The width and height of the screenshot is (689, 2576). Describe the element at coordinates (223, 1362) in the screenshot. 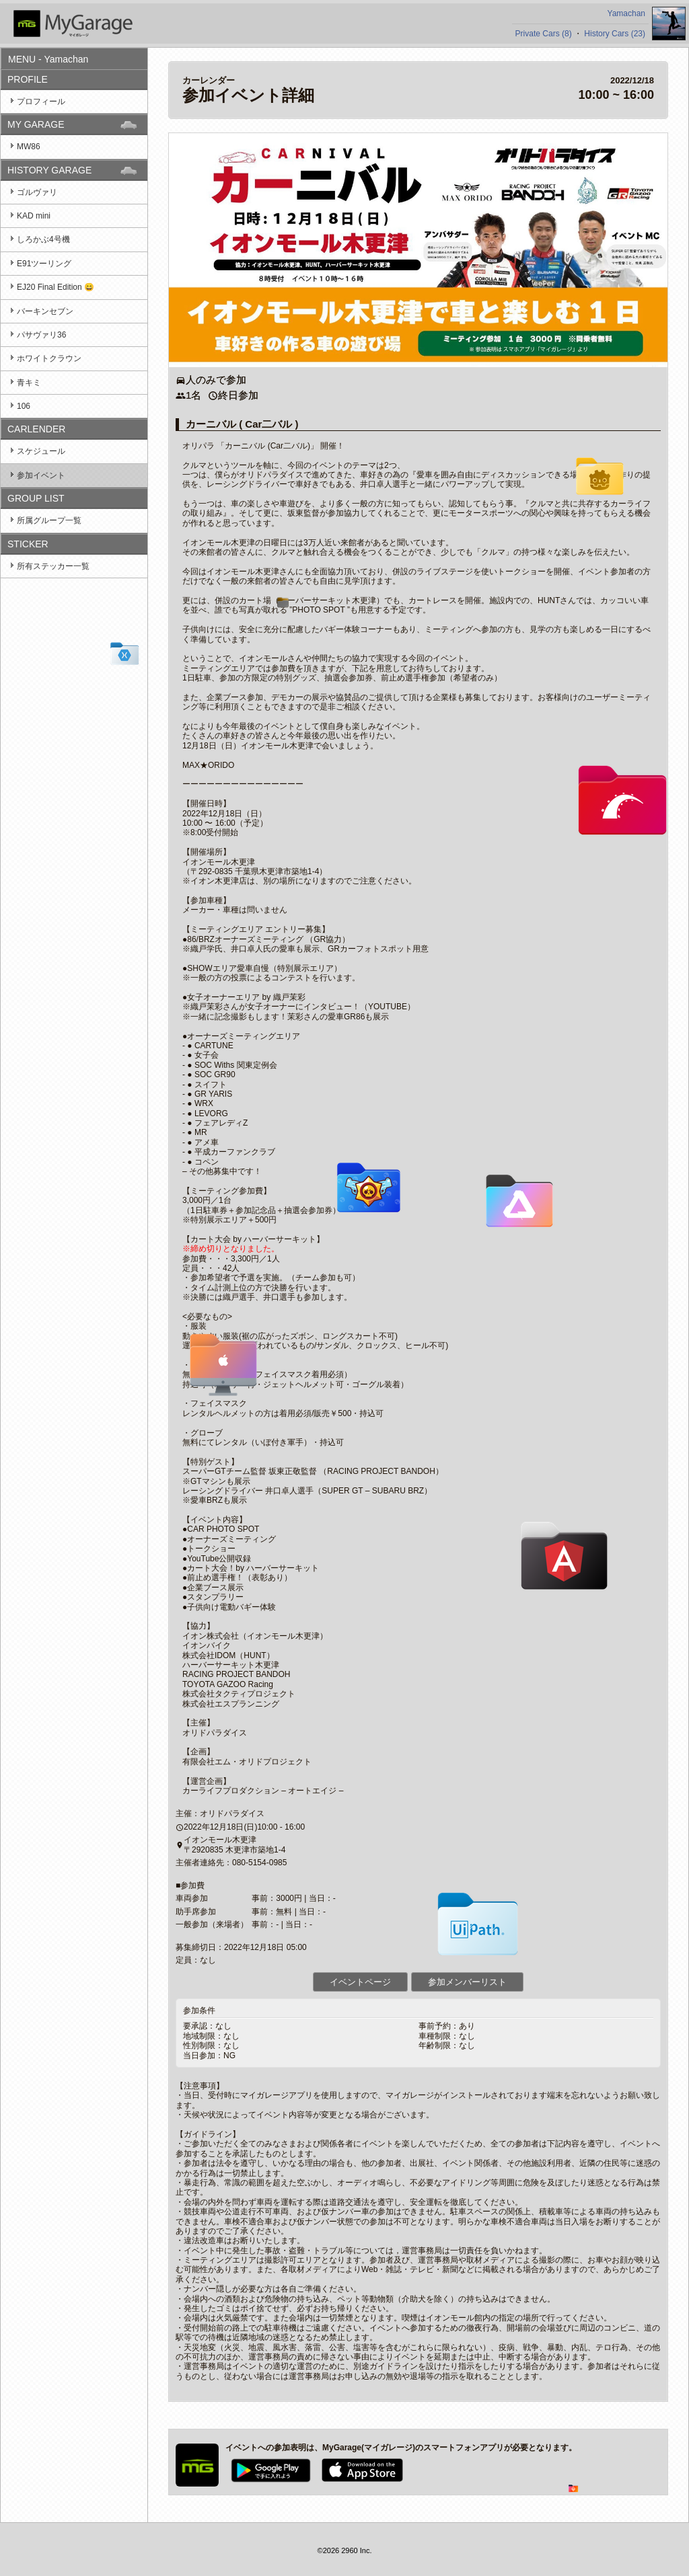

I see `open mac desktop files folder` at that location.